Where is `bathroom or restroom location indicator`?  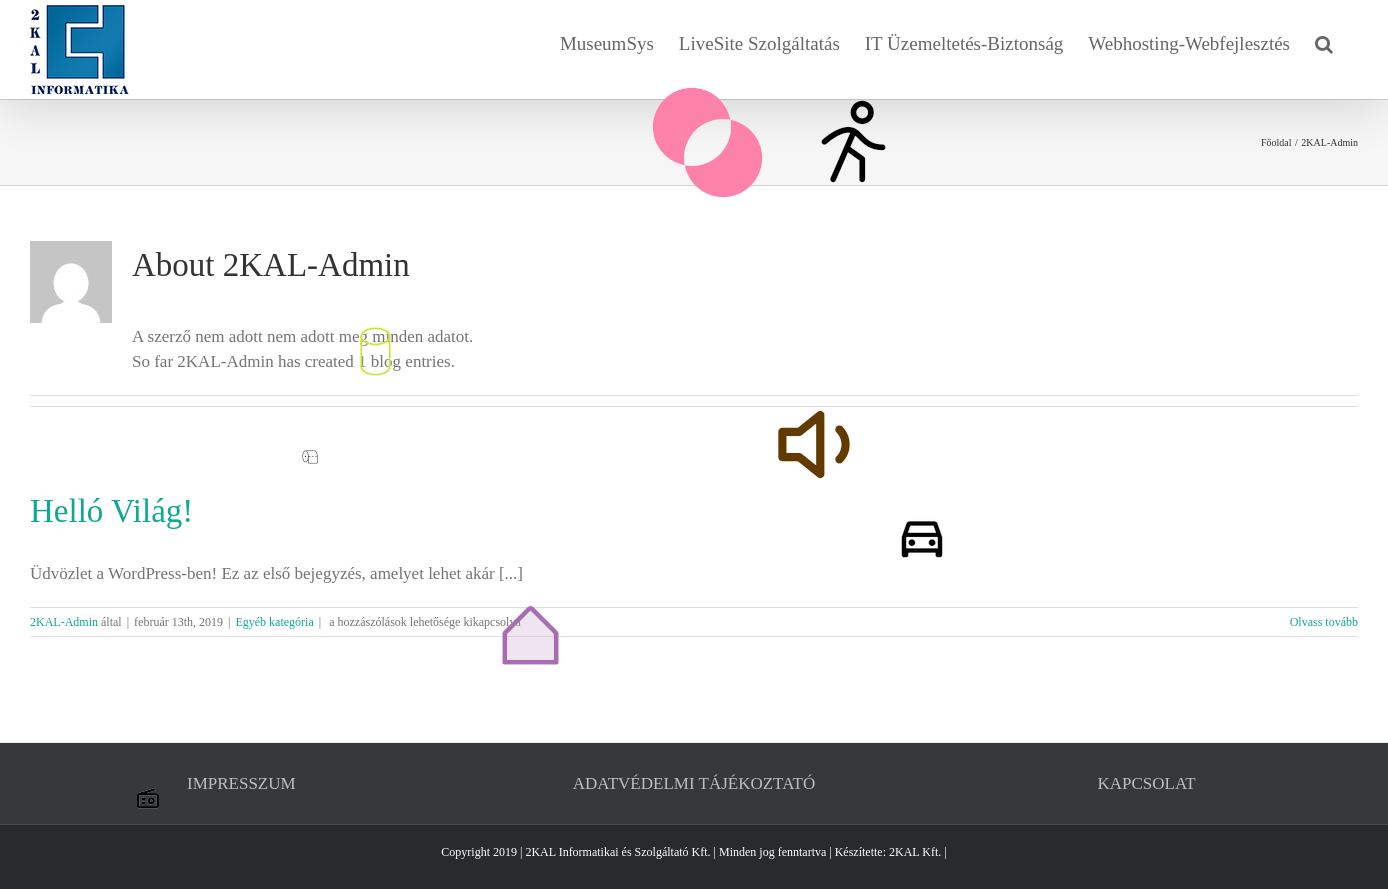 bathroom or restroom location indicator is located at coordinates (310, 457).